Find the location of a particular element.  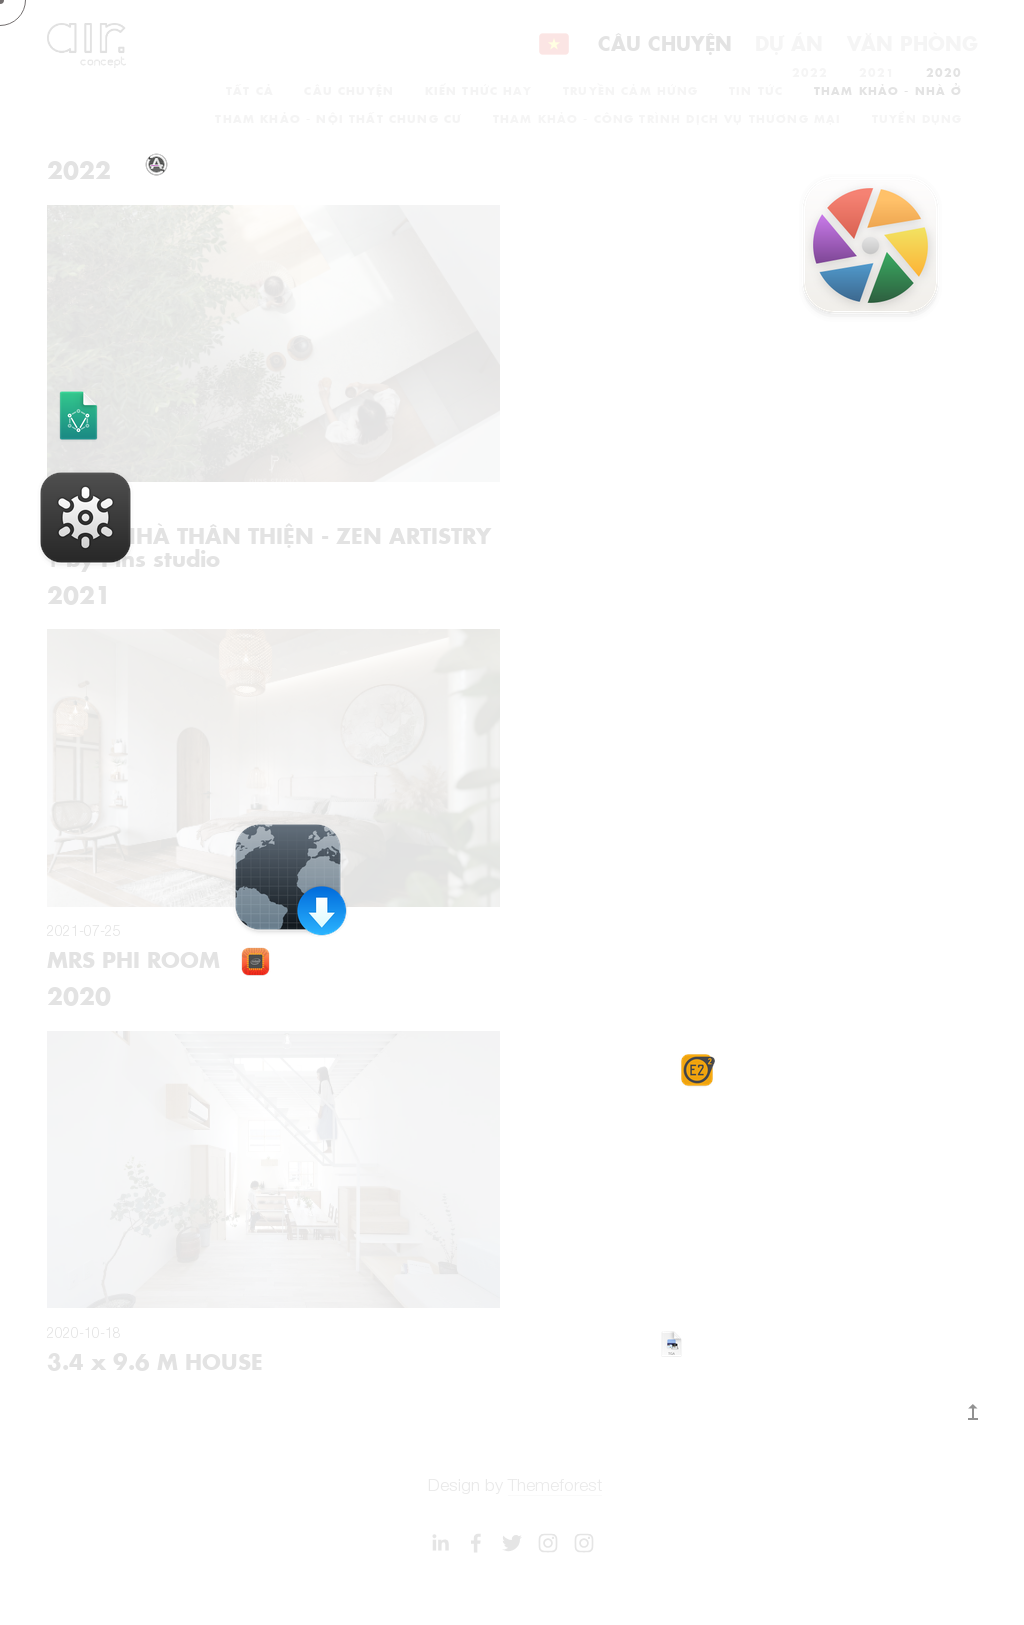

open gnome mines game is located at coordinates (85, 517).